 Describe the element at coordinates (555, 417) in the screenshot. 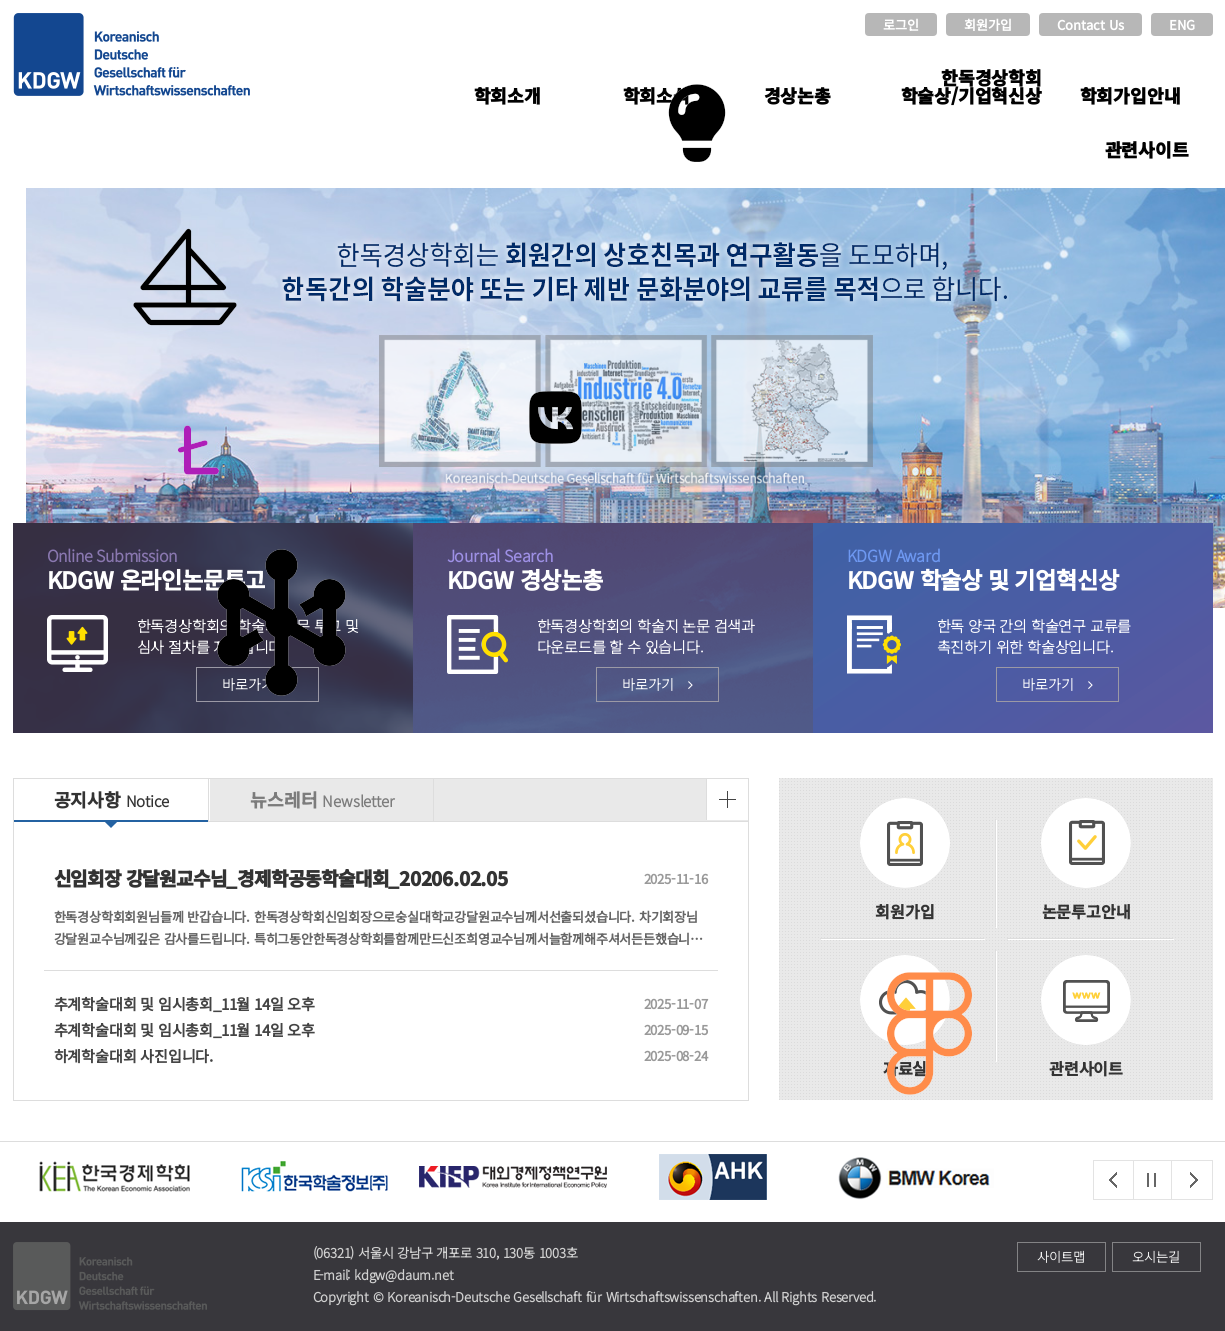

I see `open VK social network app` at that location.